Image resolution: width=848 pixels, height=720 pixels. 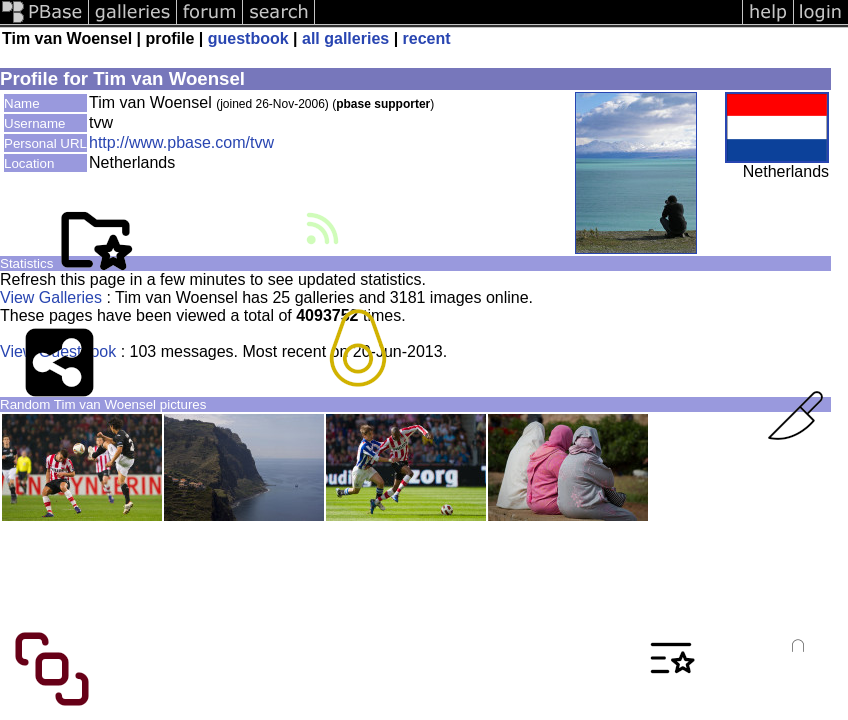 What do you see at coordinates (322, 228) in the screenshot?
I see `subscribe to RSS feed` at bounding box center [322, 228].